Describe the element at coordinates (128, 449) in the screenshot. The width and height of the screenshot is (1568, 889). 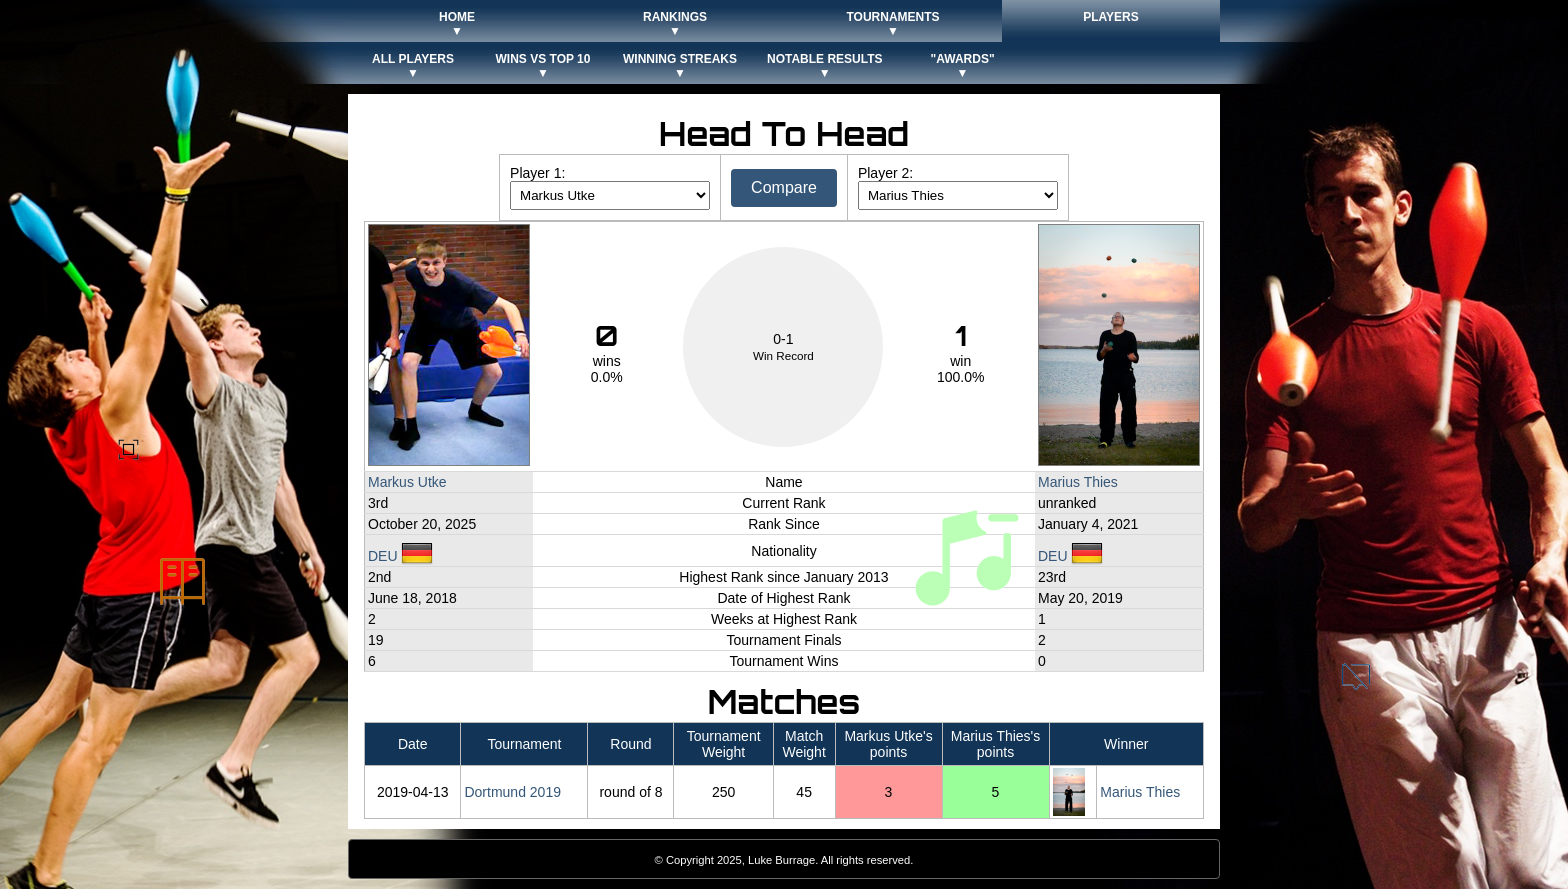
I see `scan a QR code or barcode` at that location.